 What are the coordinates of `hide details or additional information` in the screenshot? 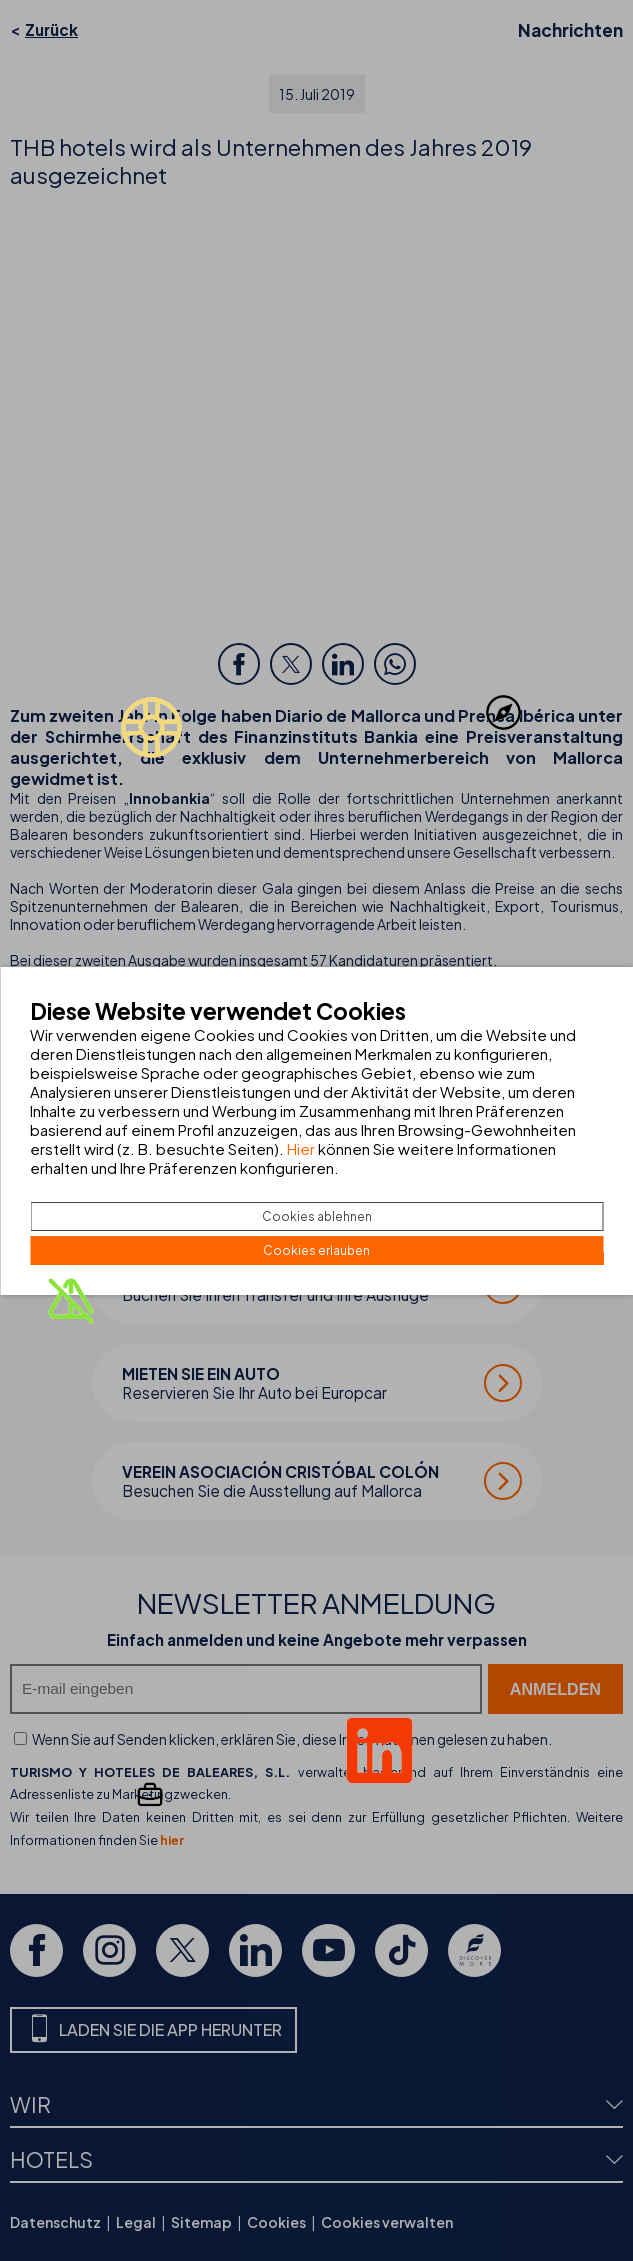 It's located at (71, 1301).